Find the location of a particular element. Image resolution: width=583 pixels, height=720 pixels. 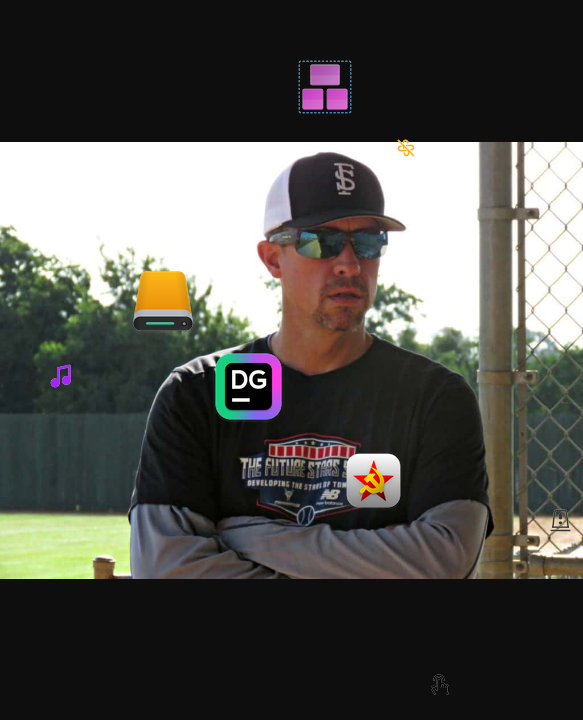

open datagrip database ide is located at coordinates (248, 386).